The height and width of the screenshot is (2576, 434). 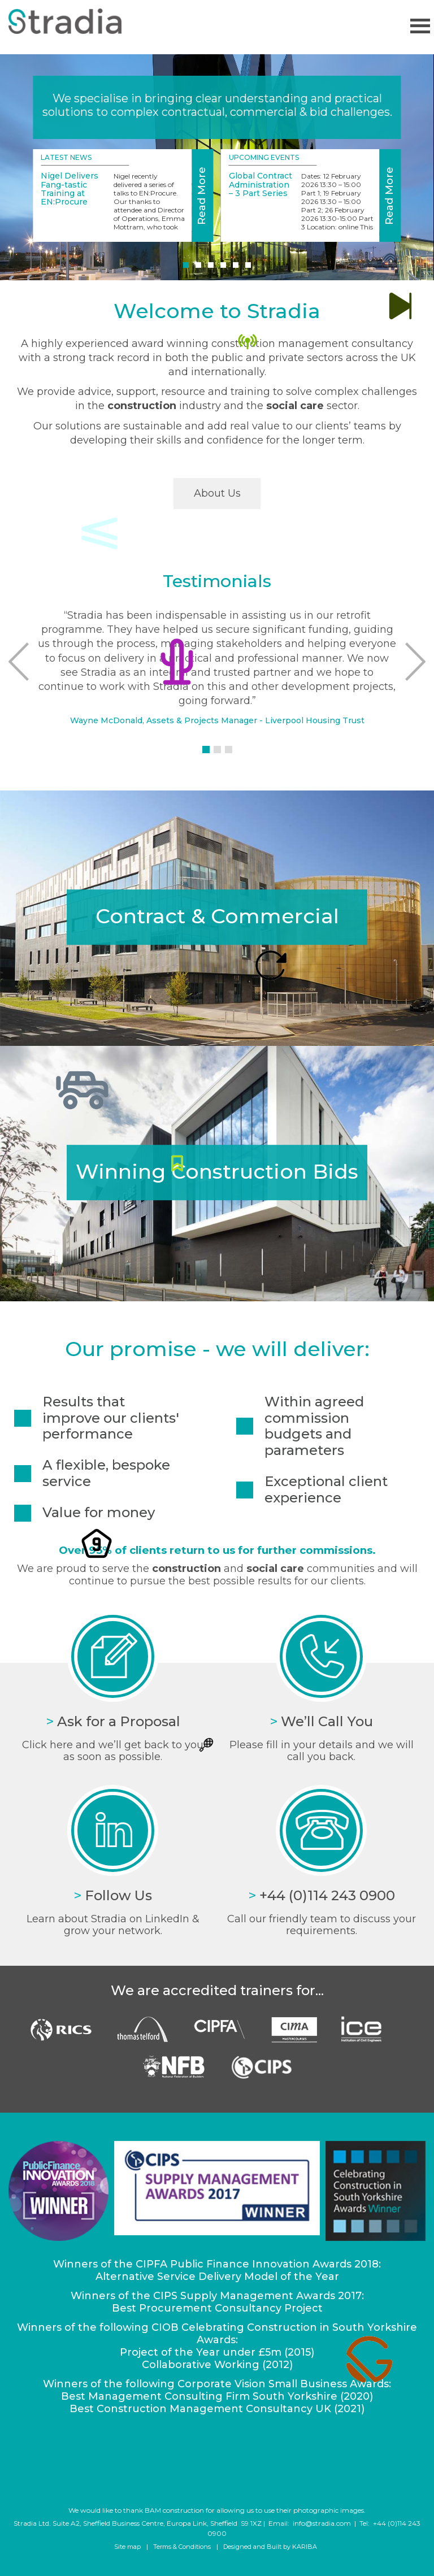 I want to click on select SUV as vehicle type, so click(x=82, y=1090).